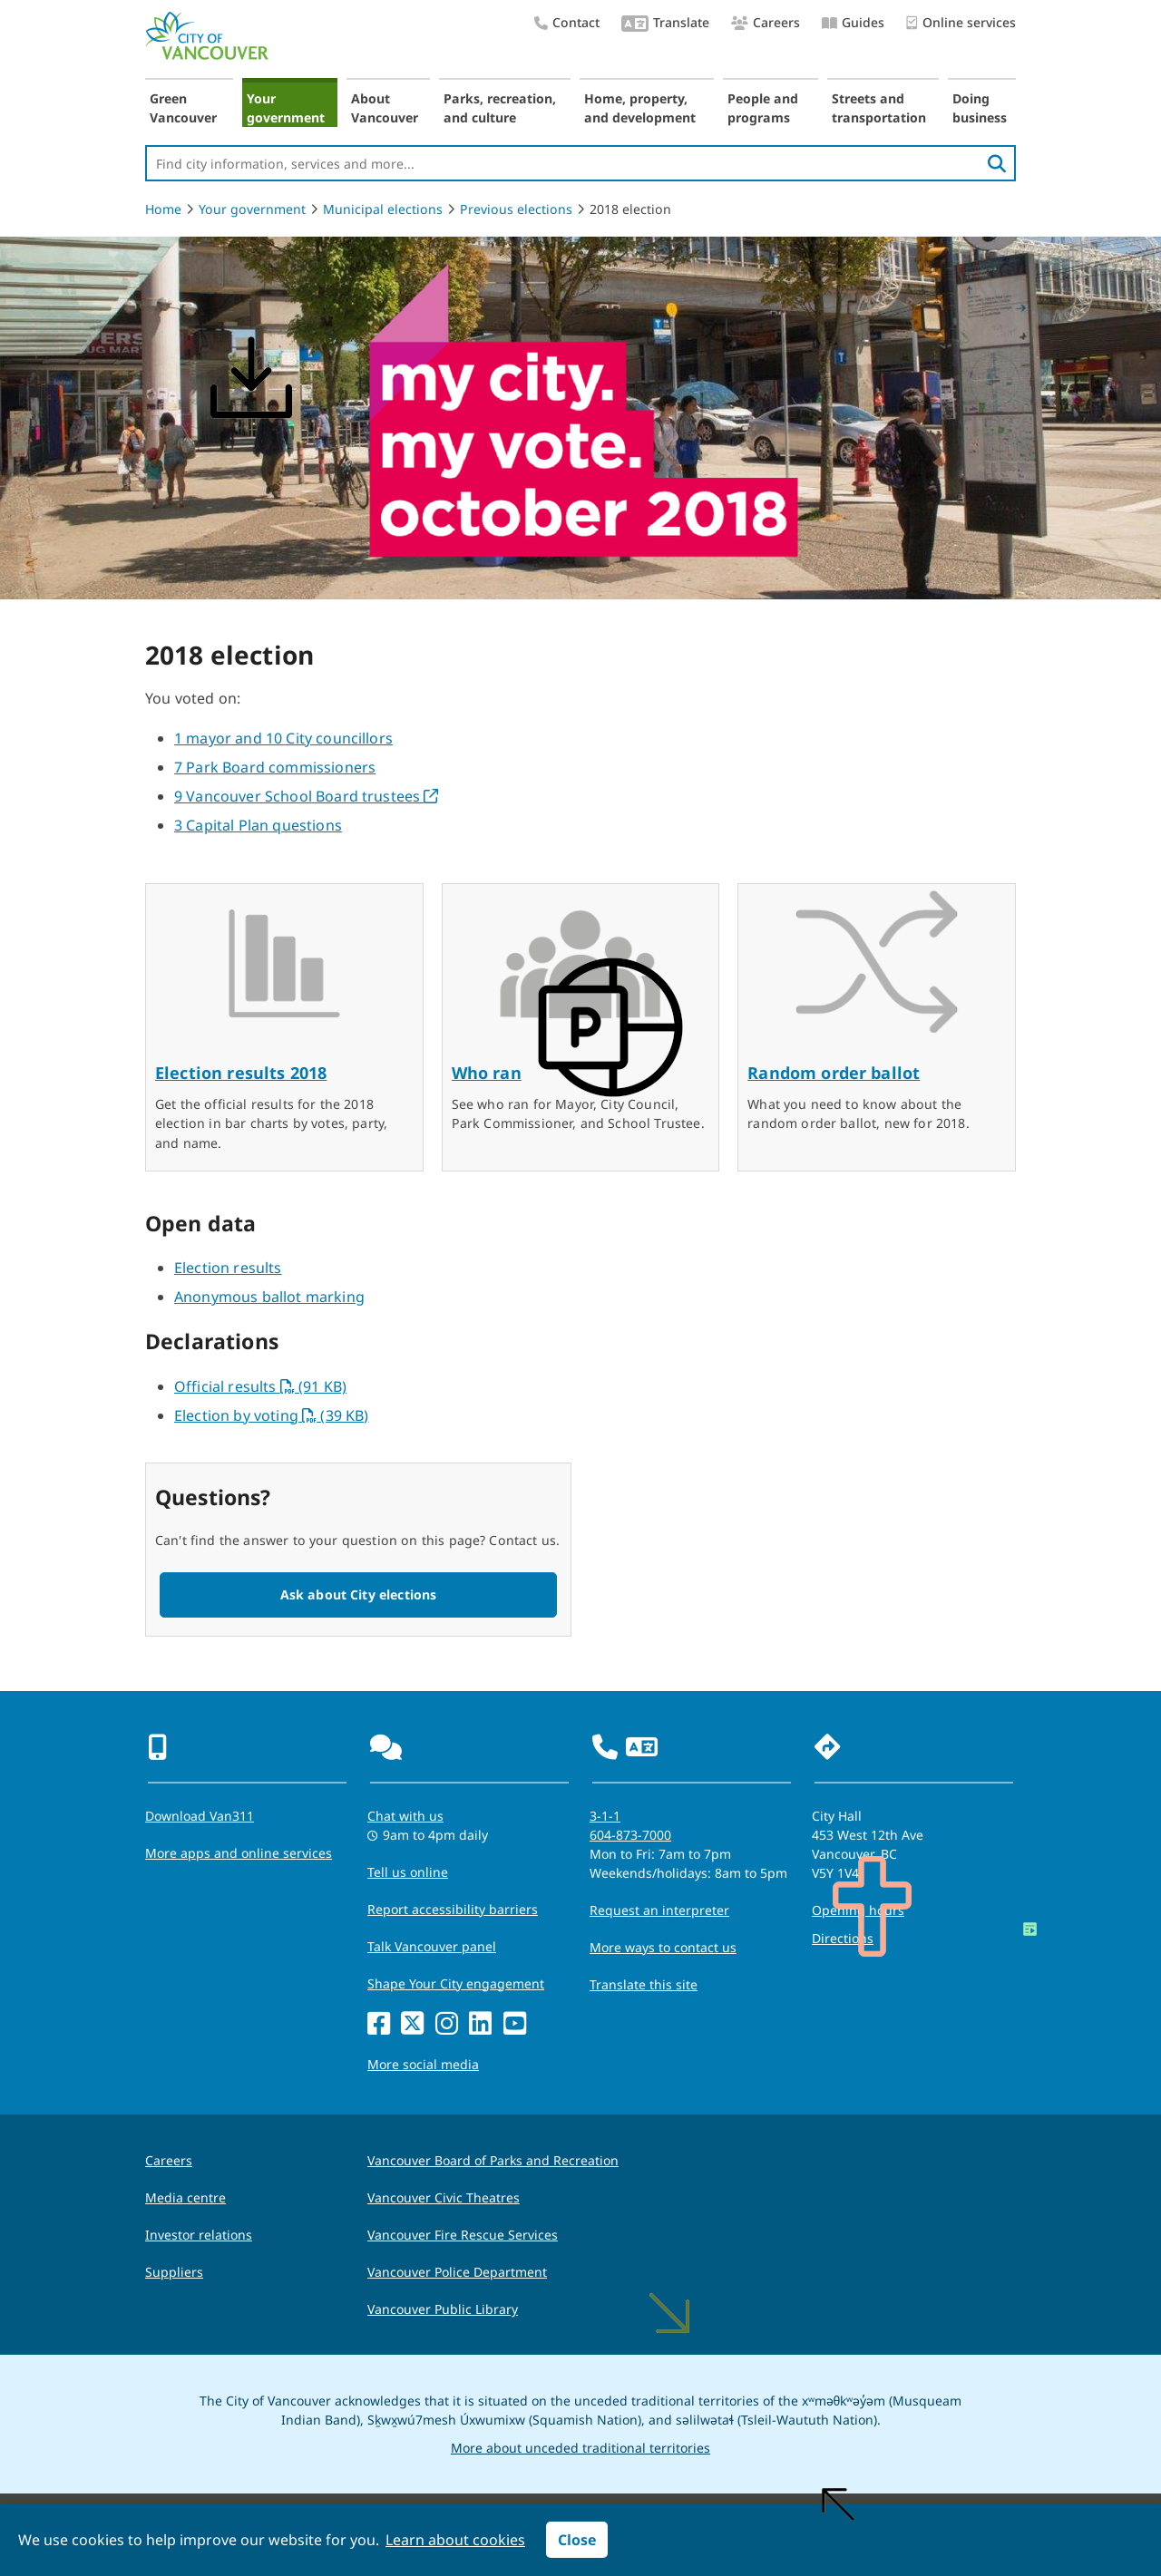 The width and height of the screenshot is (1161, 2576). What do you see at coordinates (251, 381) in the screenshot?
I see `download a file or document` at bounding box center [251, 381].